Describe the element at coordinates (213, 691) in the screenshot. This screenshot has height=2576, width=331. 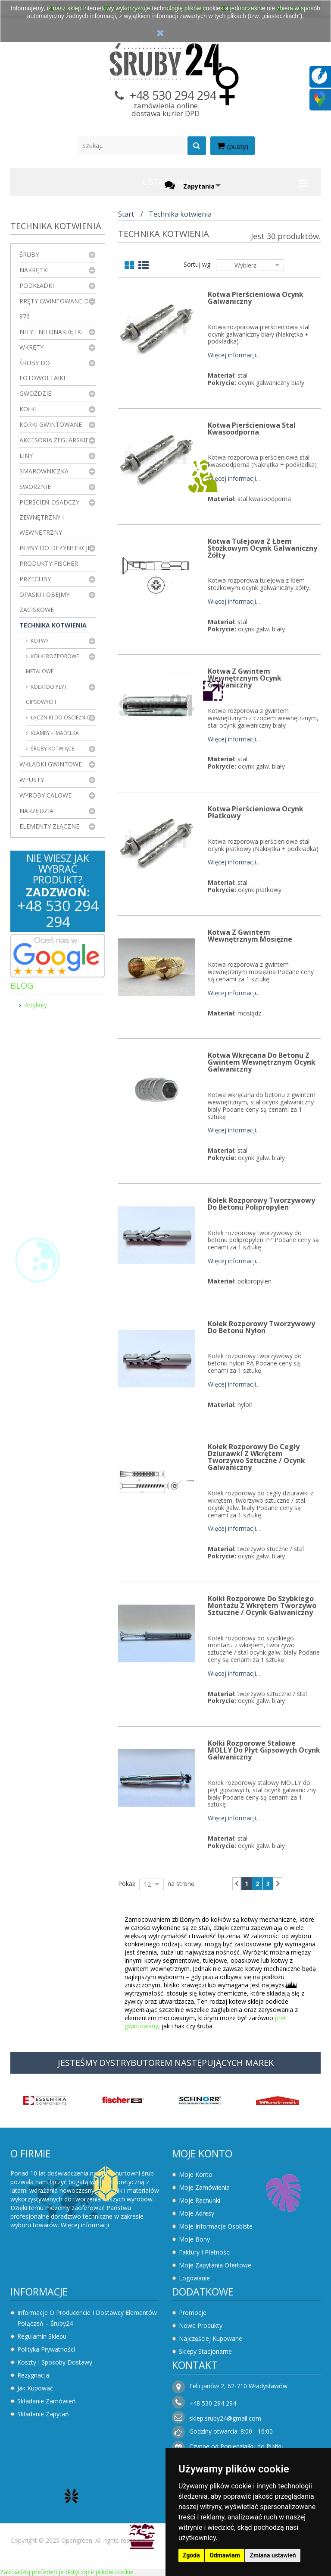
I see `resize an element or window` at that location.